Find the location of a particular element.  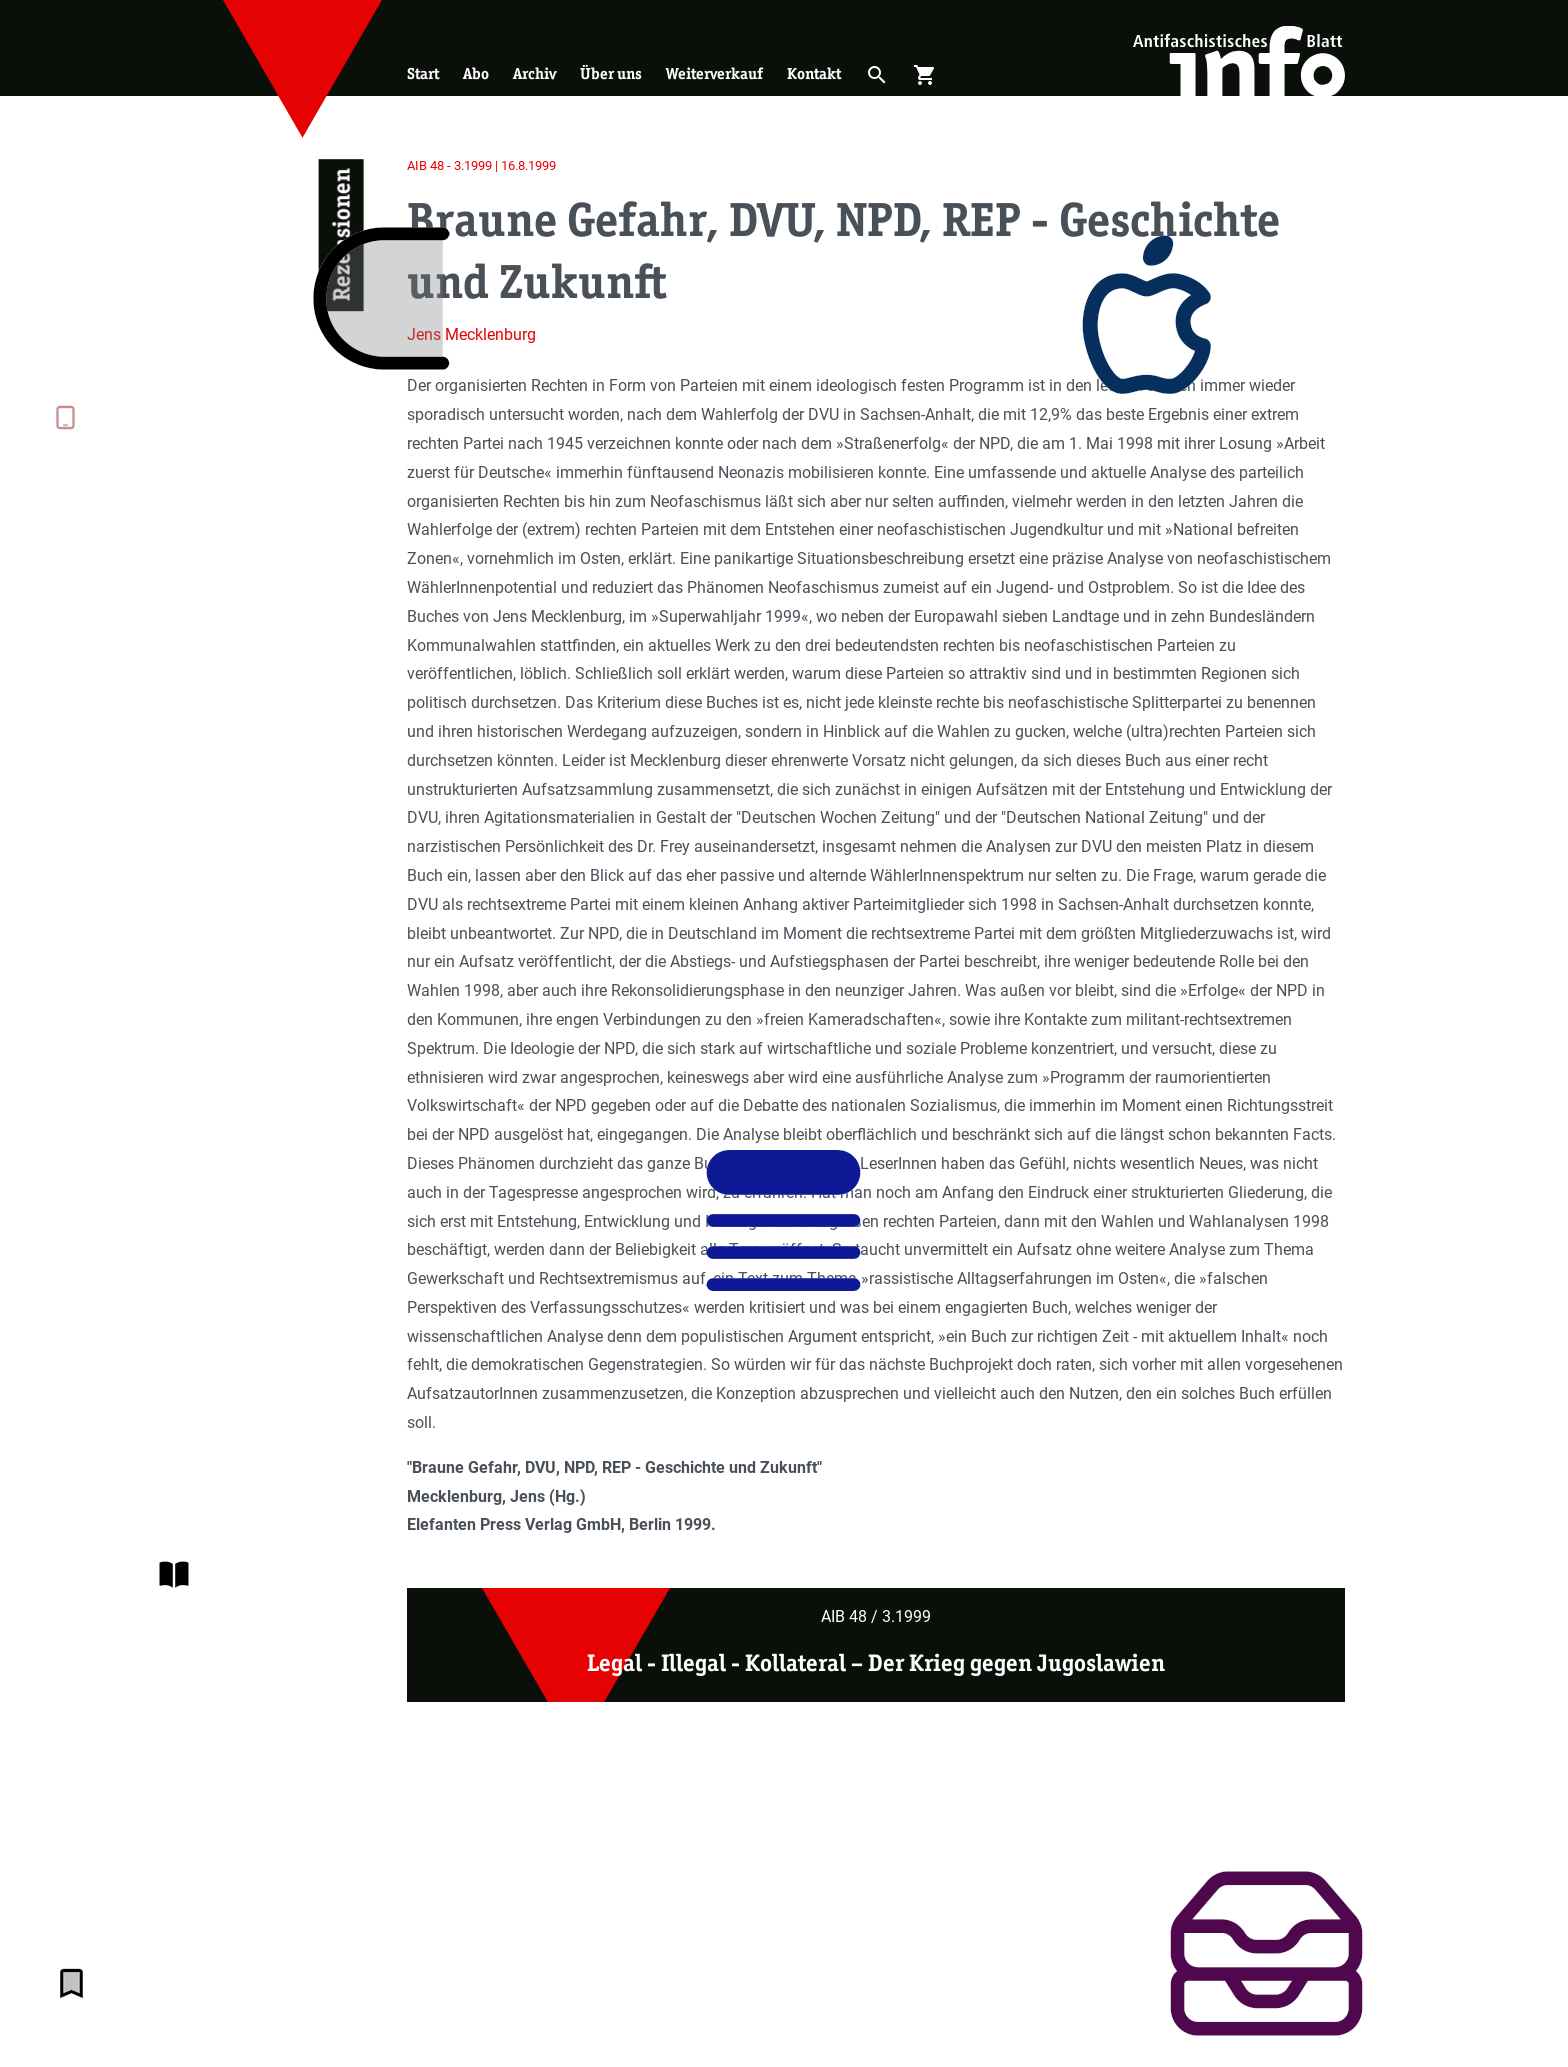

apple brand or product identifier is located at coordinates (1150, 318).